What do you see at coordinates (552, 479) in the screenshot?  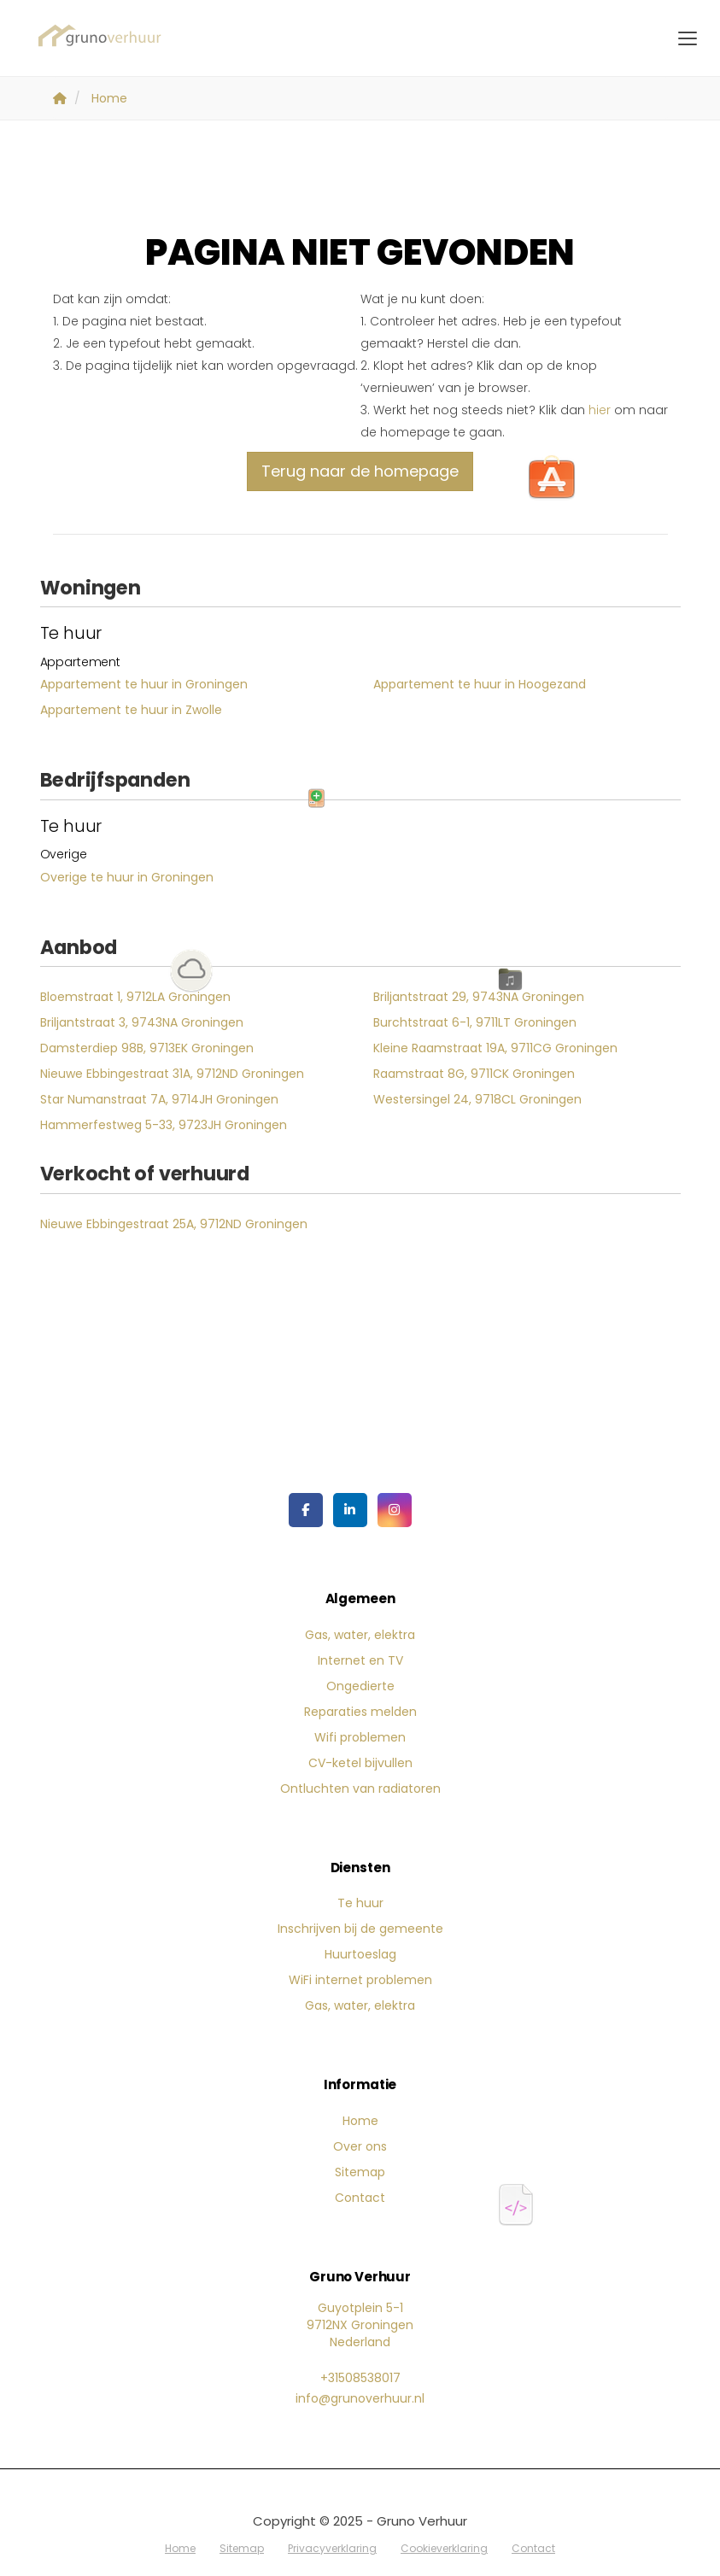 I see `open the software center to browse and install apps` at bounding box center [552, 479].